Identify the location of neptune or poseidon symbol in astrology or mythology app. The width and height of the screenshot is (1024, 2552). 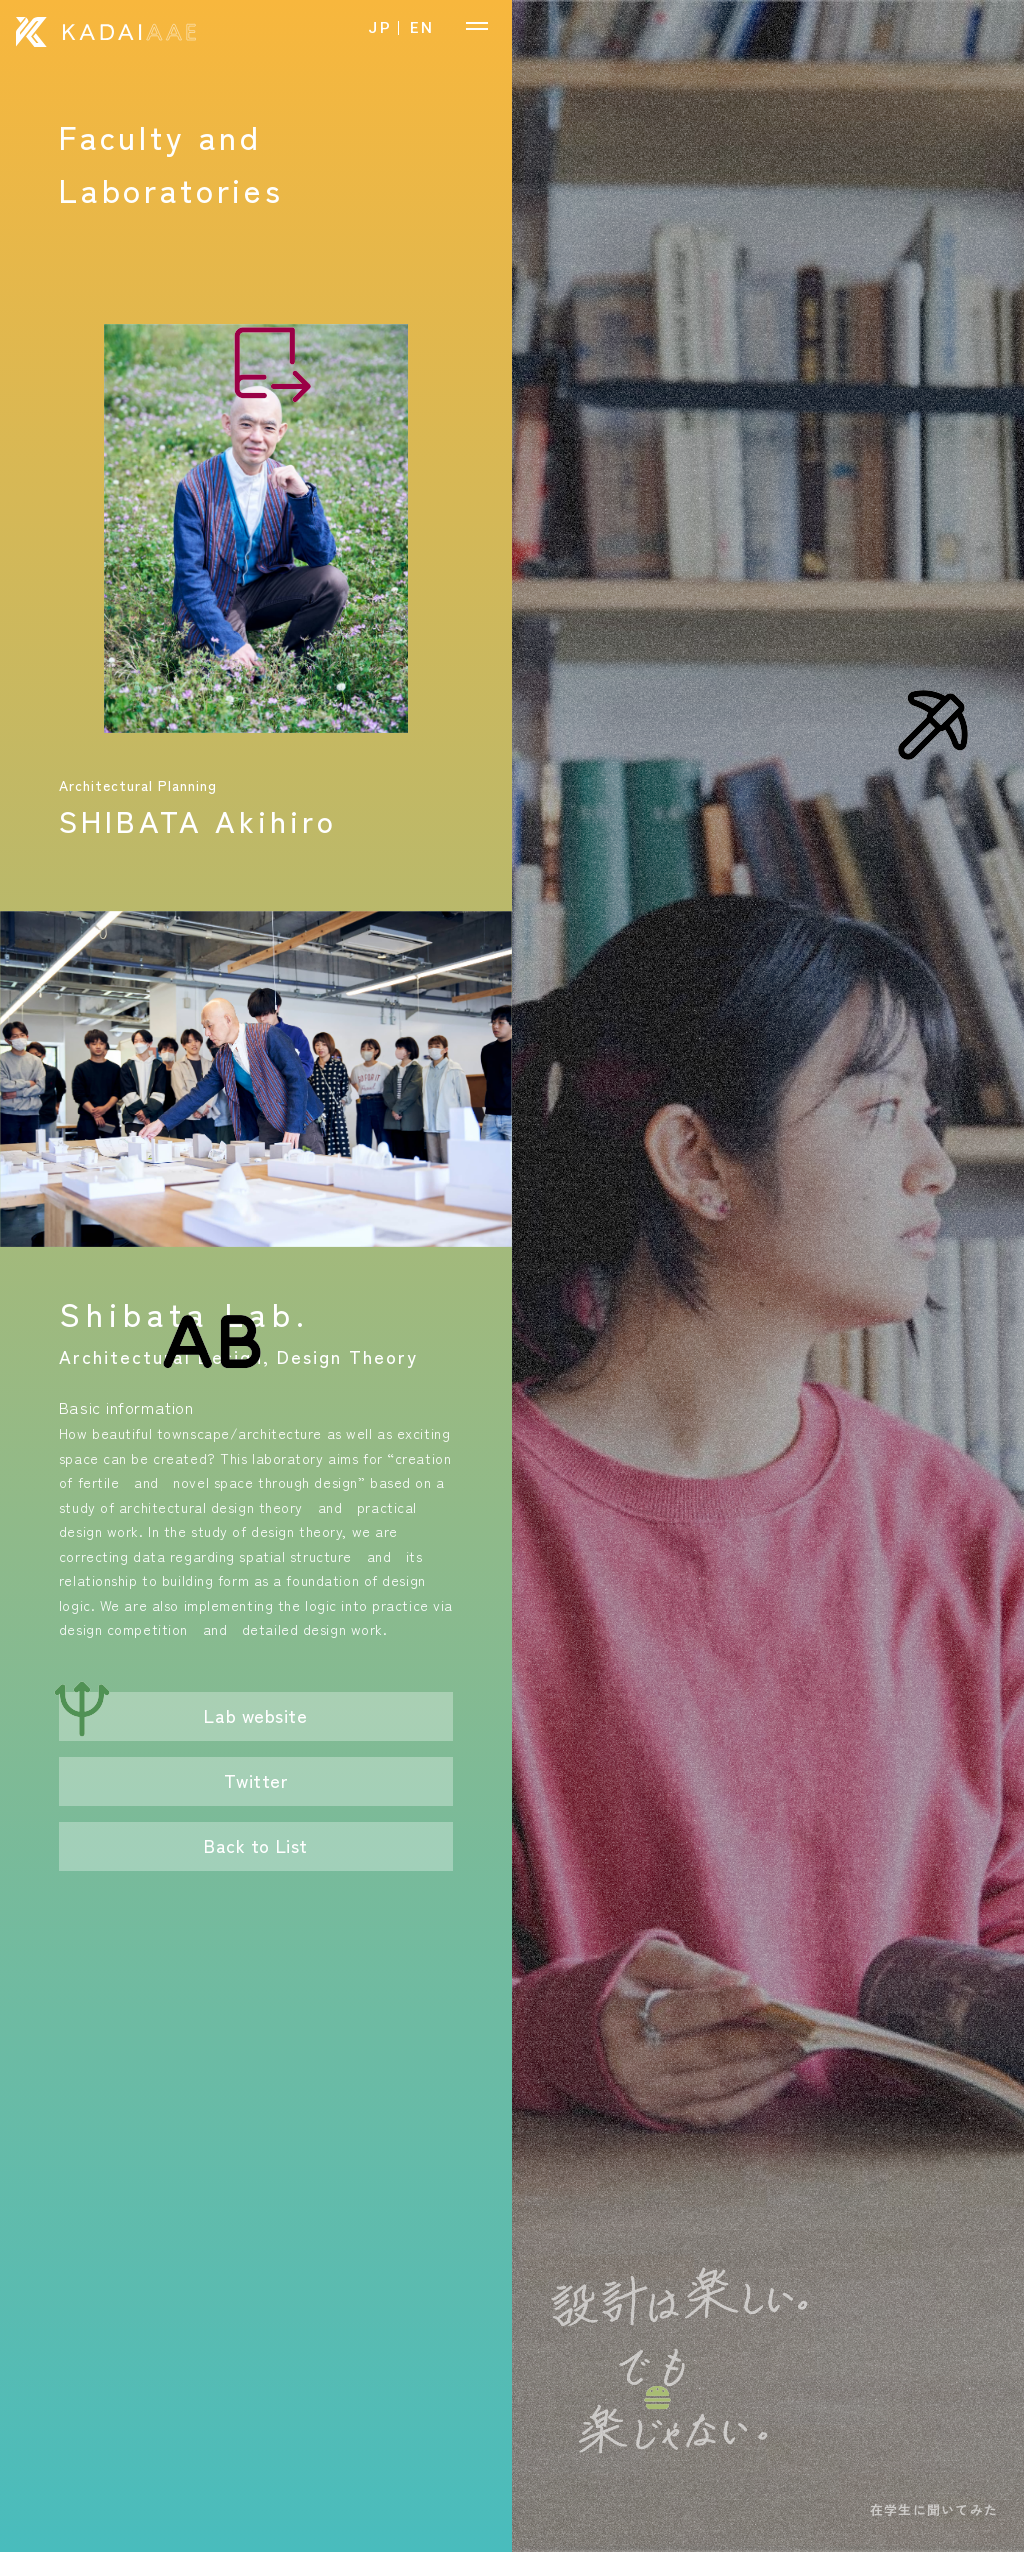
(82, 1709).